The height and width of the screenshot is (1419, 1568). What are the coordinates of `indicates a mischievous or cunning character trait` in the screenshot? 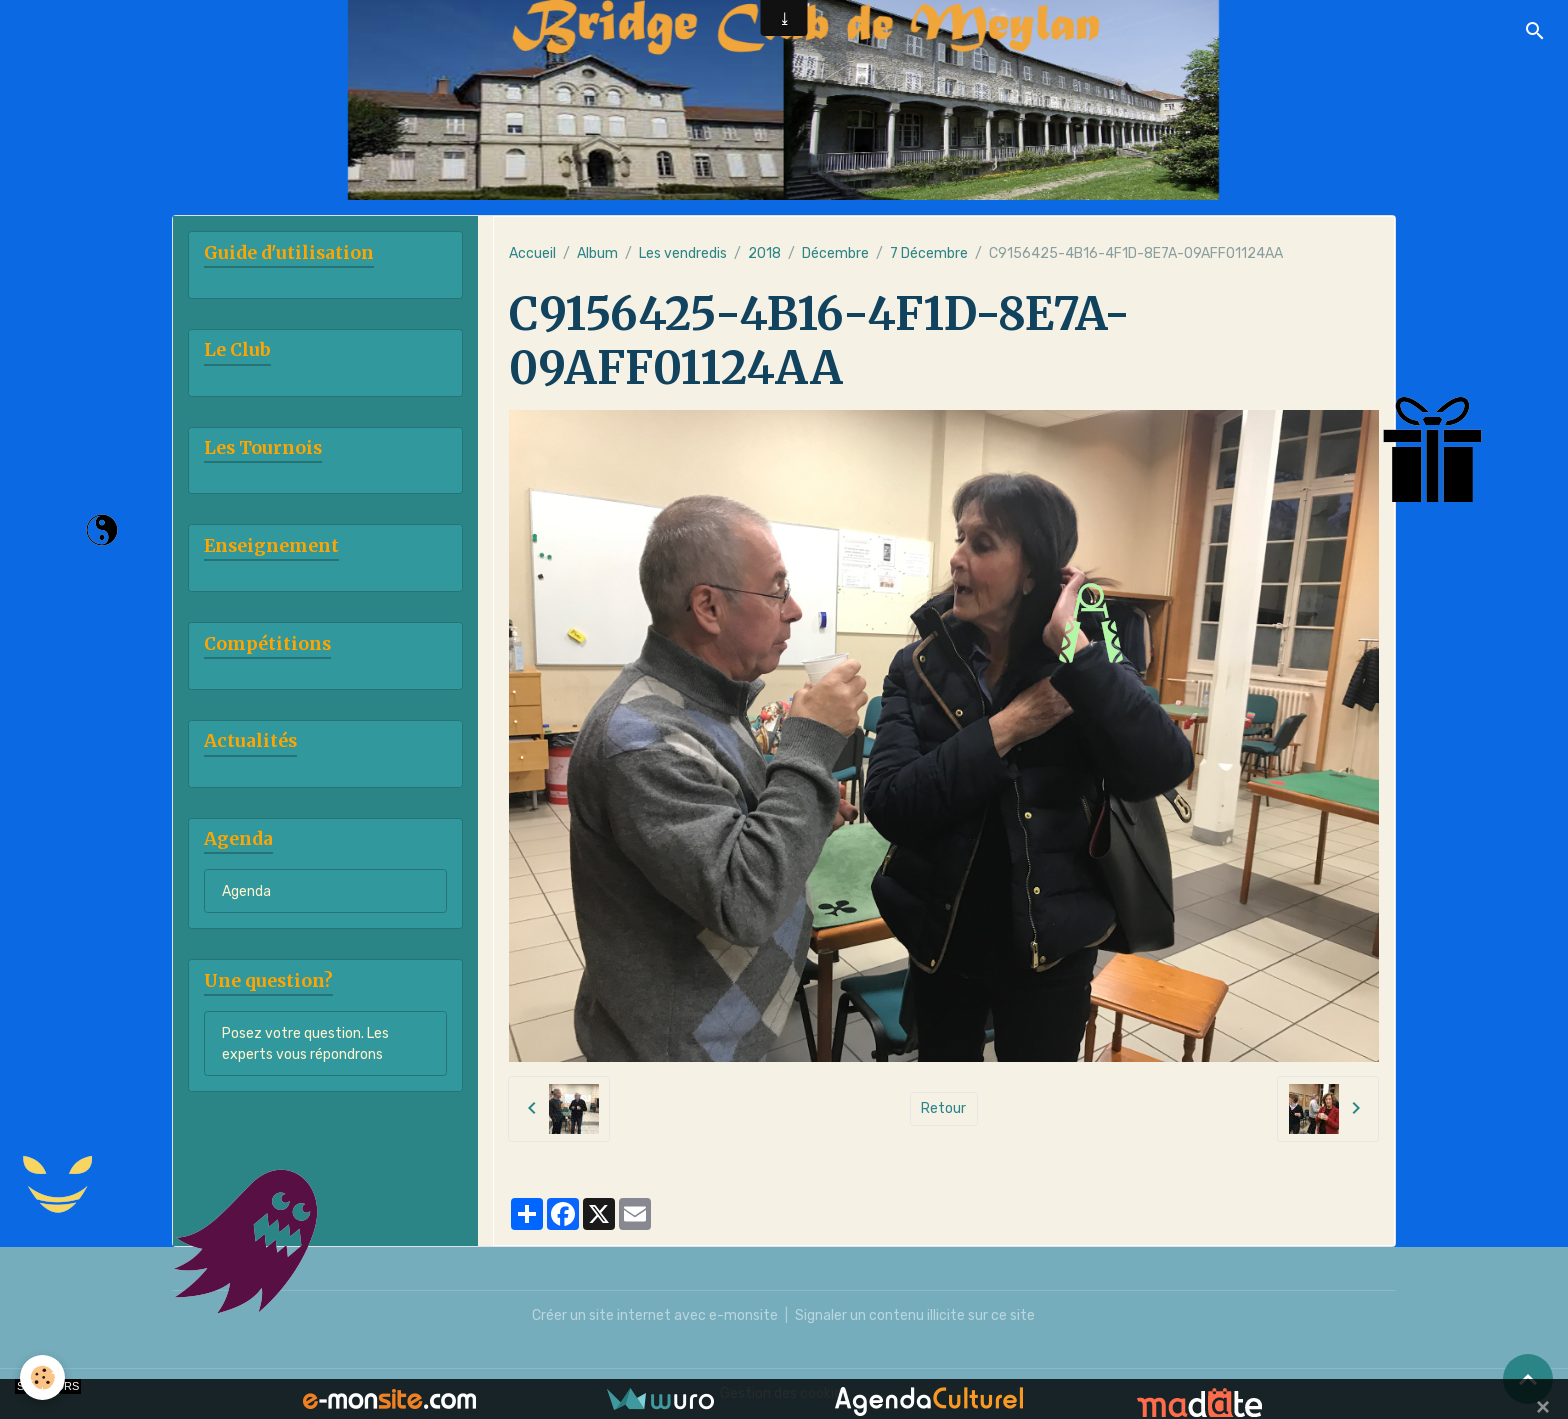 It's located at (57, 1182).